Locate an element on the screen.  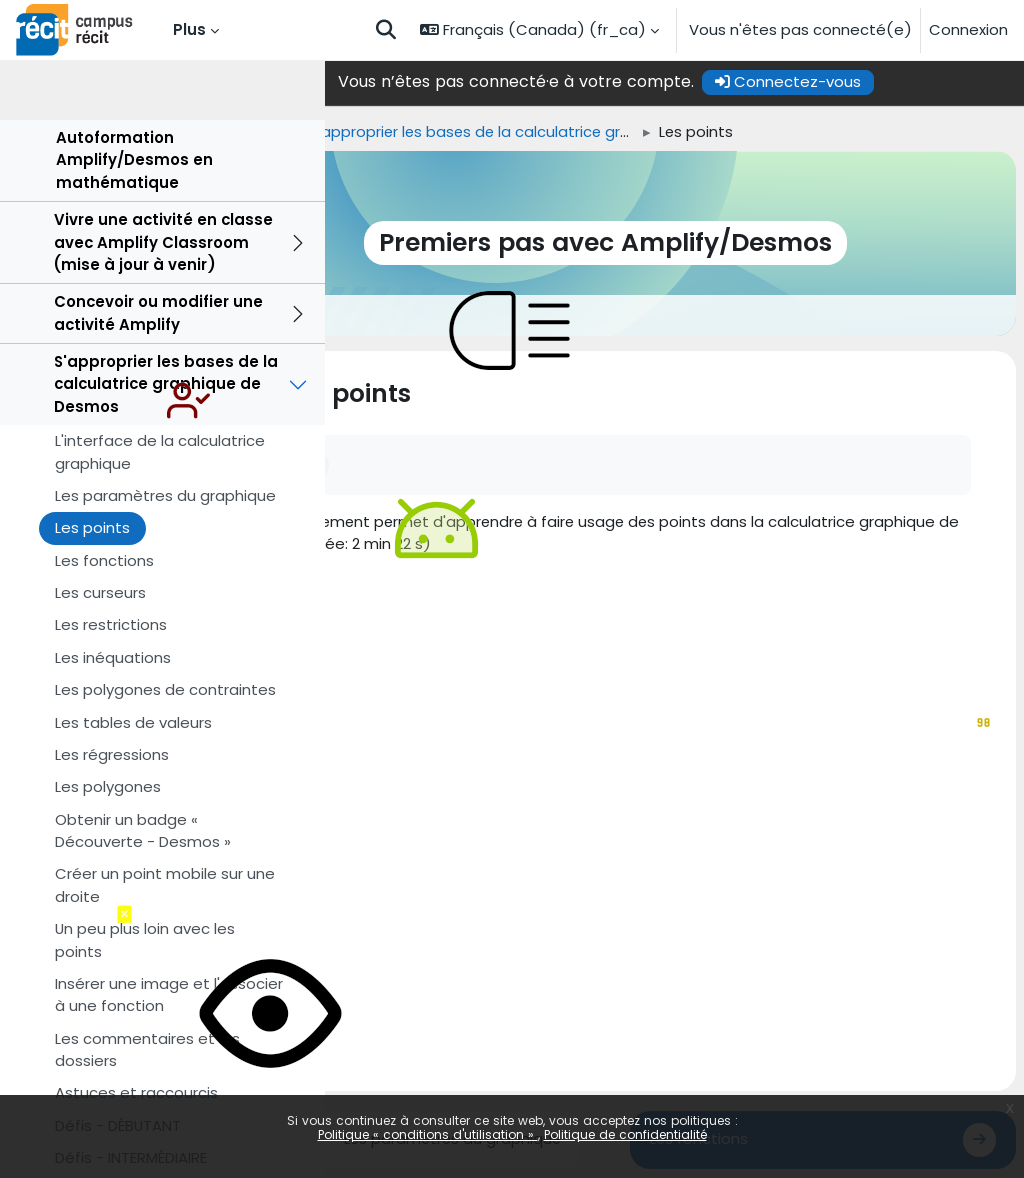
view discount or coupon details is located at coordinates (124, 914).